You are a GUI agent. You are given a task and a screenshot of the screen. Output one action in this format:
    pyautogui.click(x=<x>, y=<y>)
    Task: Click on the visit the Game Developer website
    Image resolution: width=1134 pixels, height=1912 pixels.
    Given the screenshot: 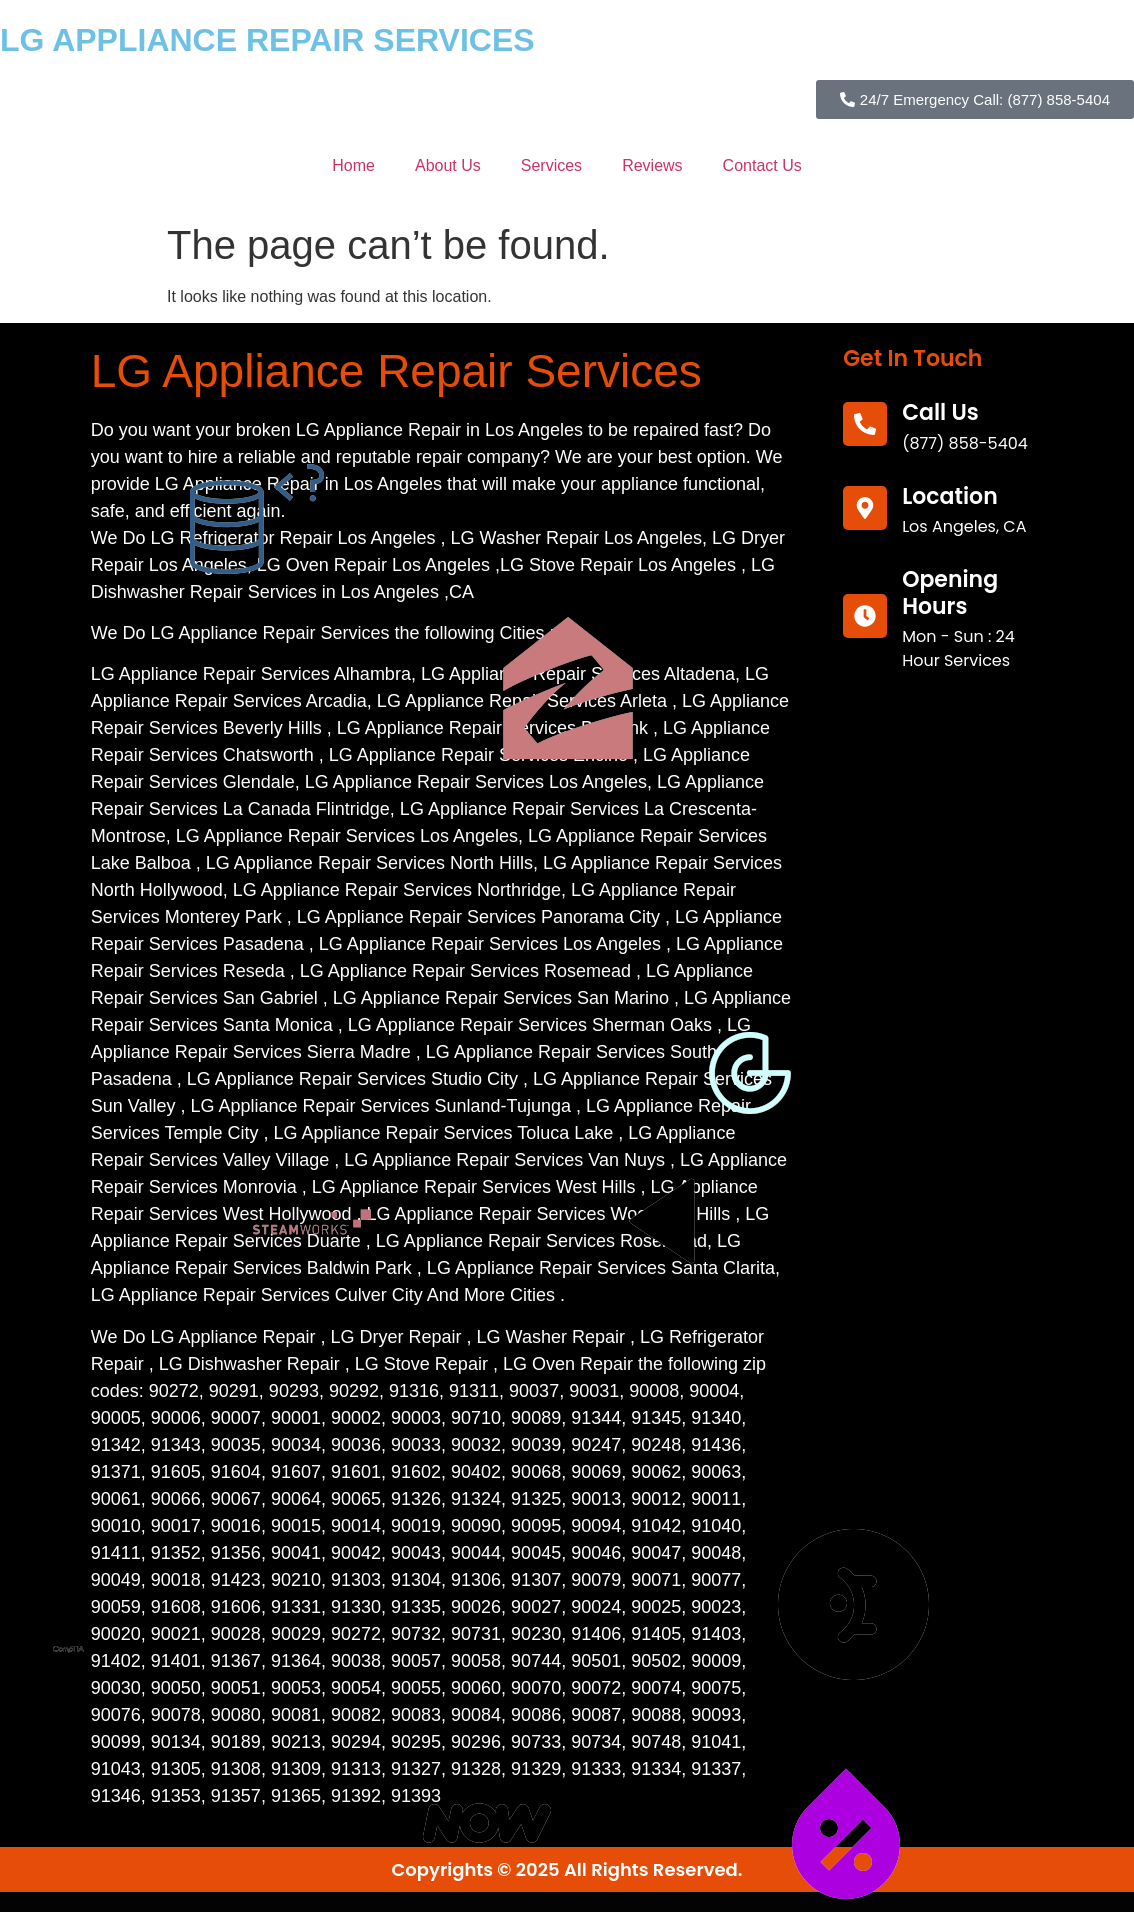 What is the action you would take?
    pyautogui.click(x=750, y=1073)
    